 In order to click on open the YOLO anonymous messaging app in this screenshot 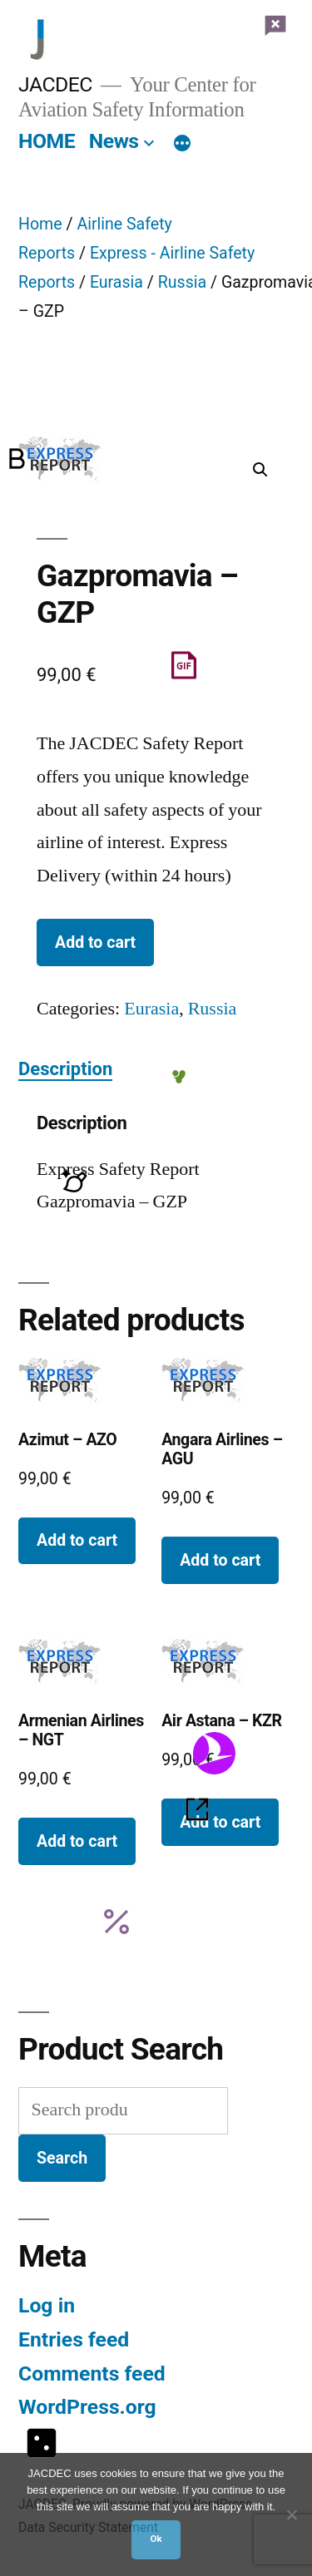, I will do `click(179, 1077)`.